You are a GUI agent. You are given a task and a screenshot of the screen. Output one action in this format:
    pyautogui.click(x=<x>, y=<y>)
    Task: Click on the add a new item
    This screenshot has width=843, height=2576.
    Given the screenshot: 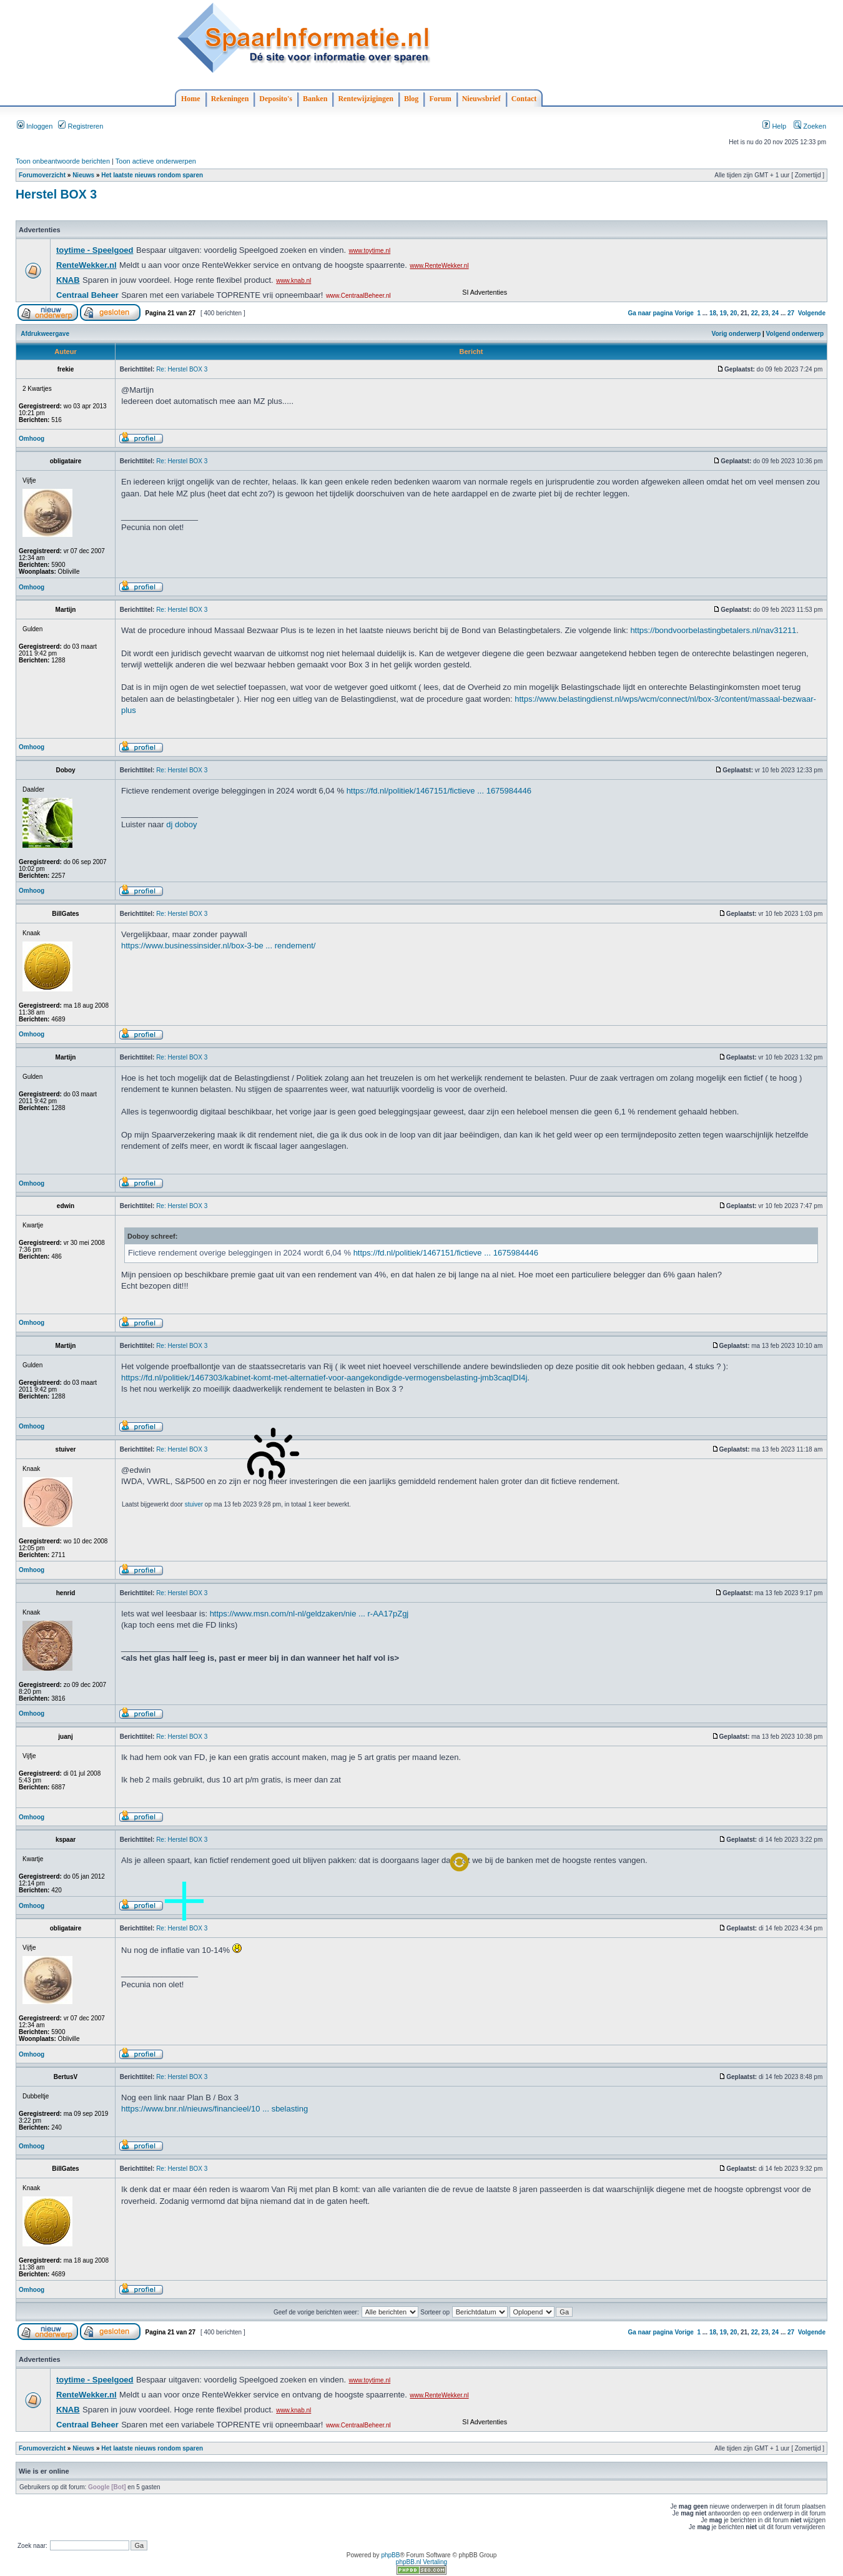 What is the action you would take?
    pyautogui.click(x=184, y=1901)
    